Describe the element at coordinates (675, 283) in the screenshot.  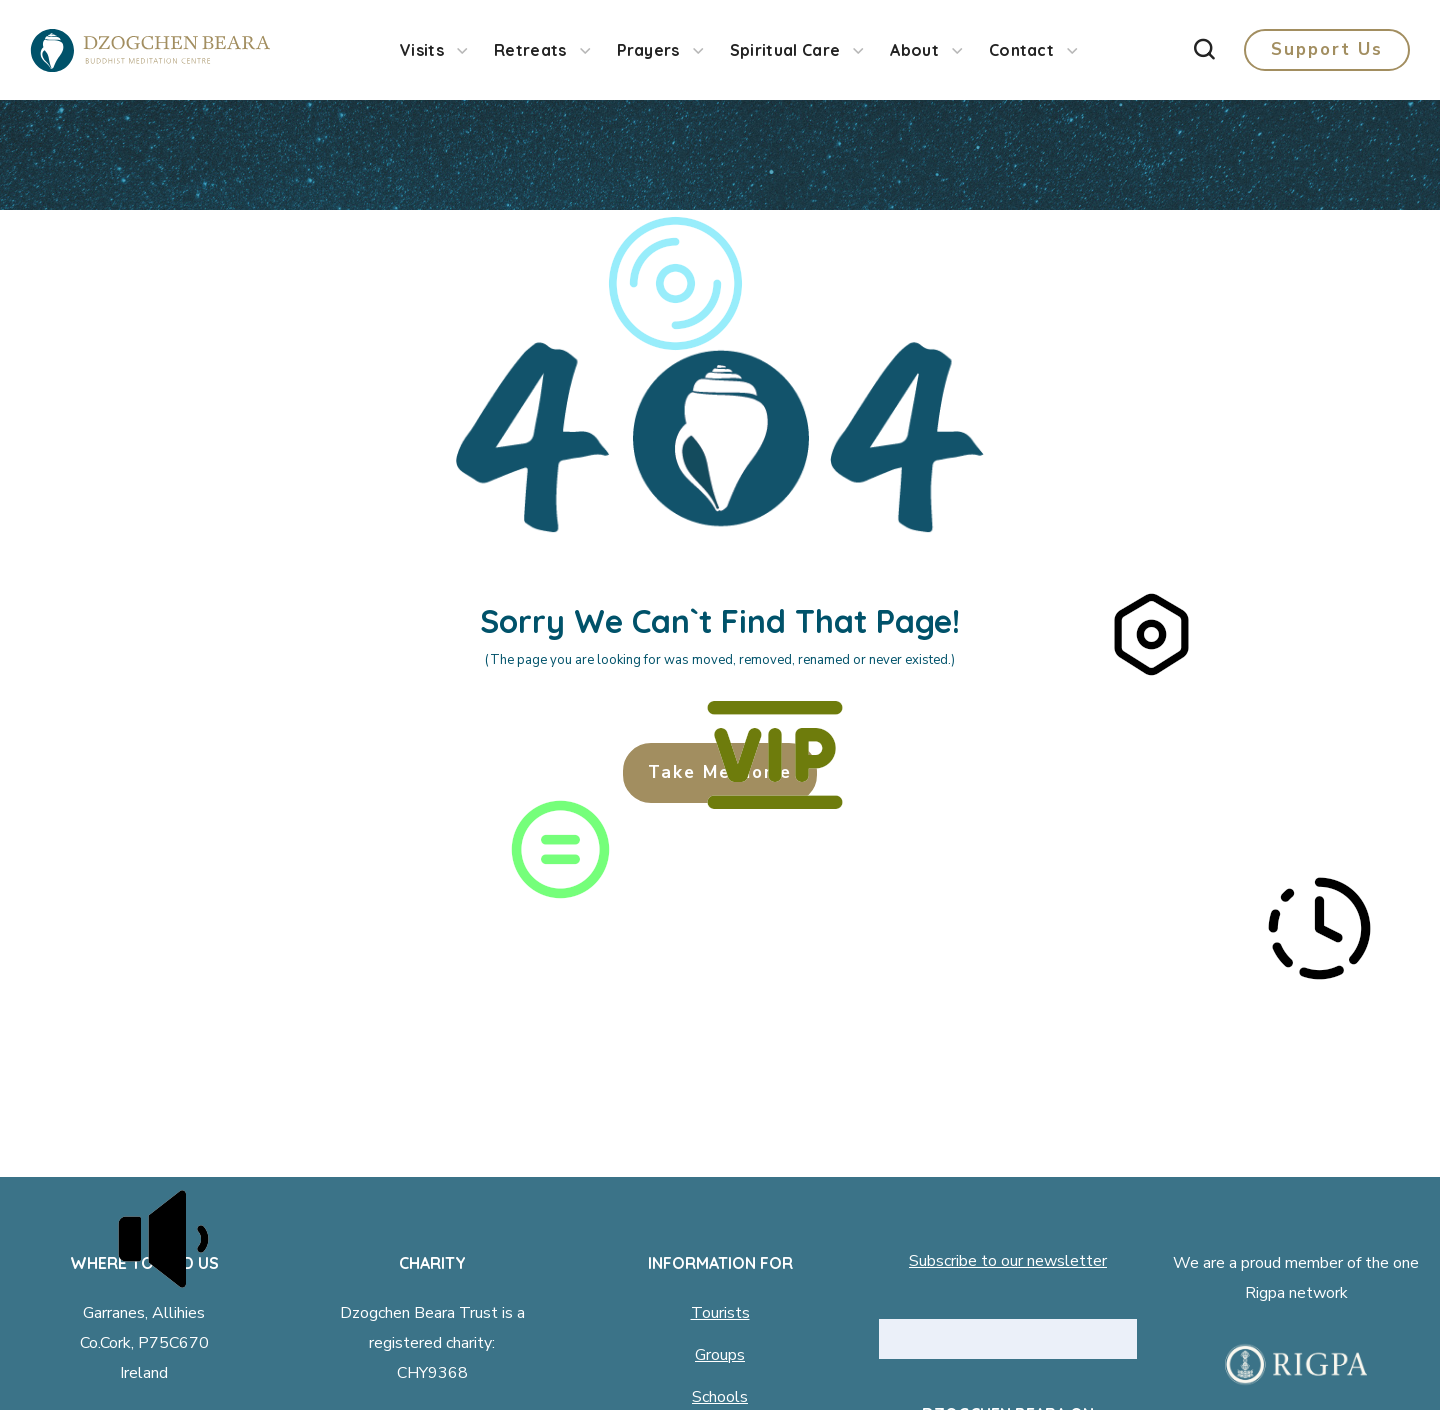
I see `play or browse music library` at that location.